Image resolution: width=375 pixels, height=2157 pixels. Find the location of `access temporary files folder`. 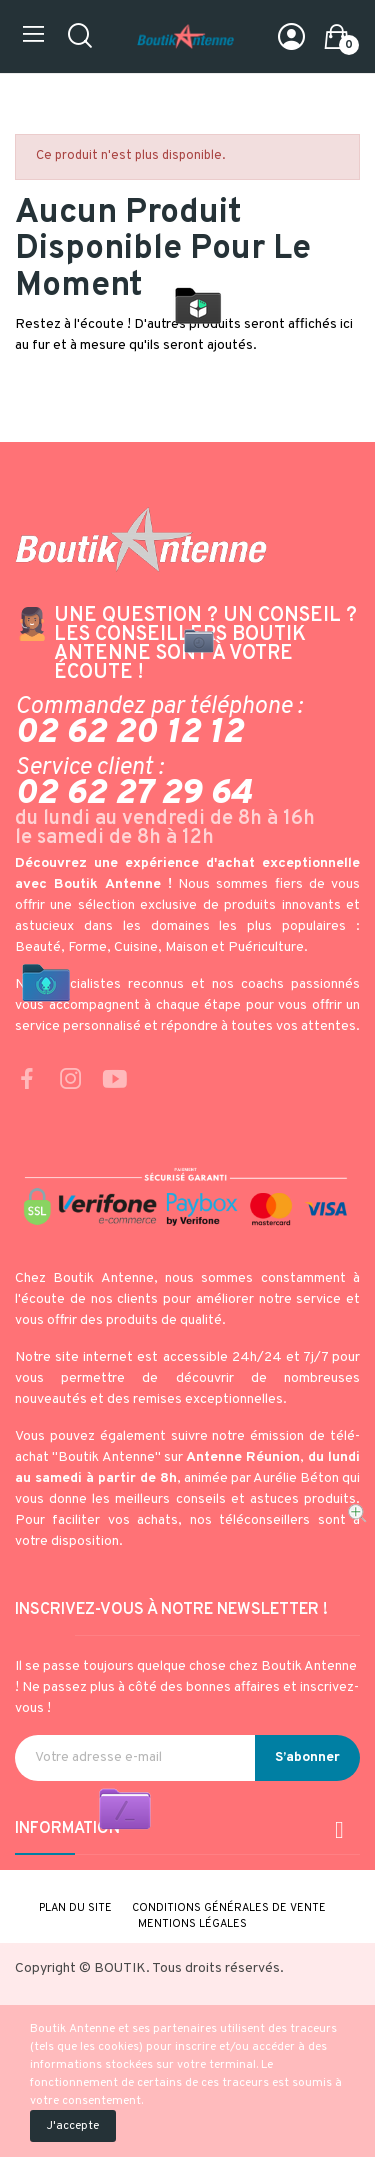

access temporary files folder is located at coordinates (199, 641).